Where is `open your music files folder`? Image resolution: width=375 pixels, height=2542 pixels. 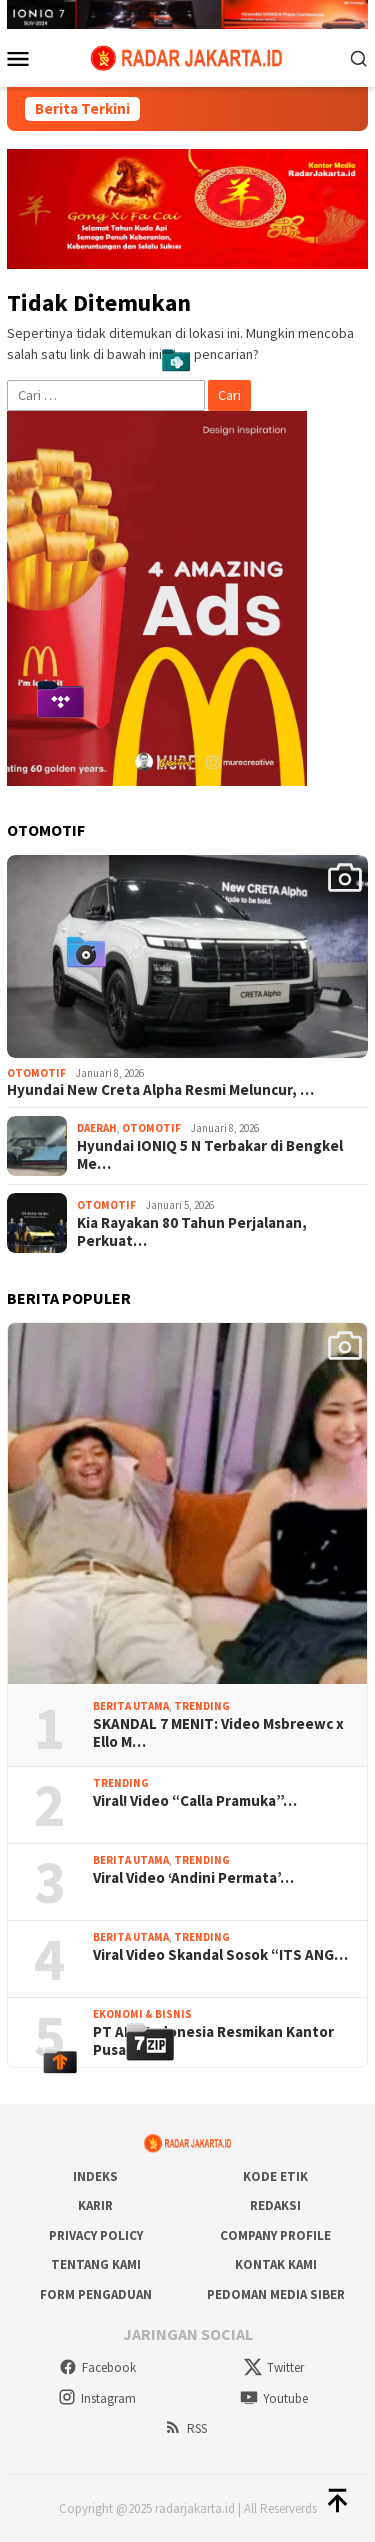
open your music files folder is located at coordinates (86, 953).